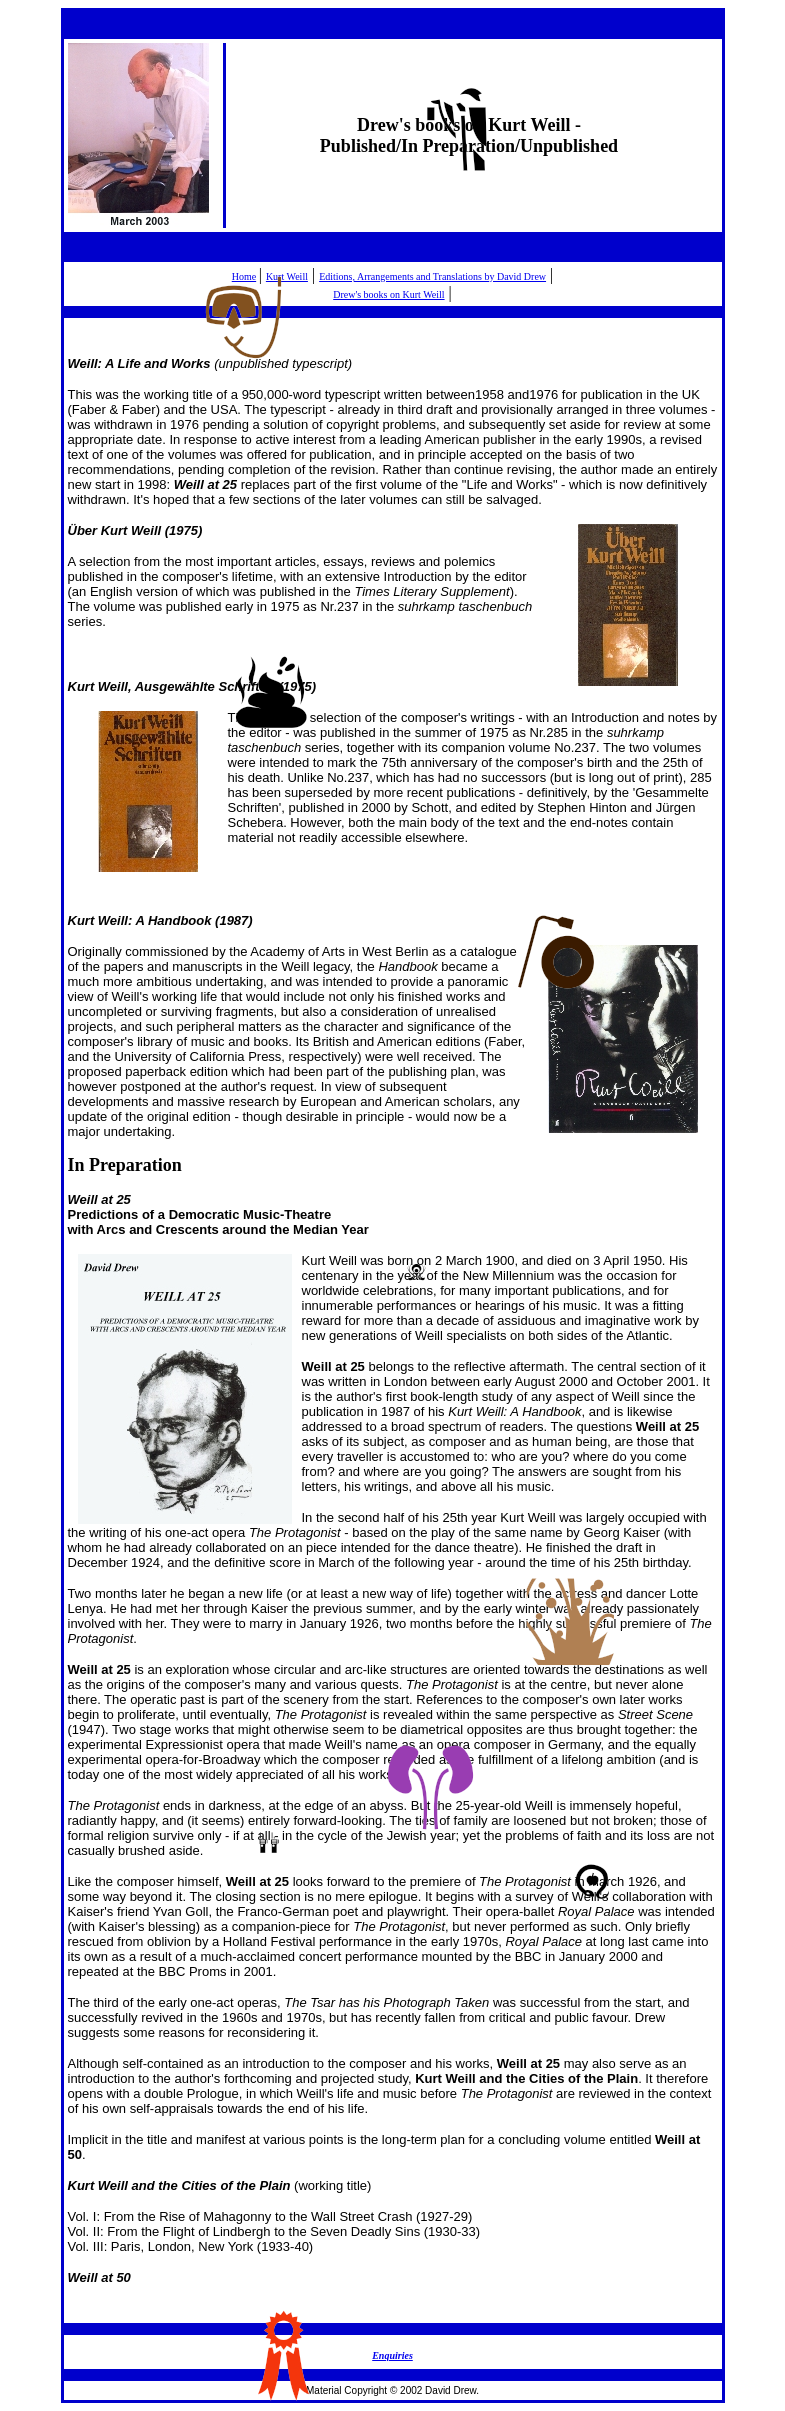 The width and height of the screenshot is (785, 2411). Describe the element at coordinates (283, 2354) in the screenshot. I see `view achievements or awards` at that location.